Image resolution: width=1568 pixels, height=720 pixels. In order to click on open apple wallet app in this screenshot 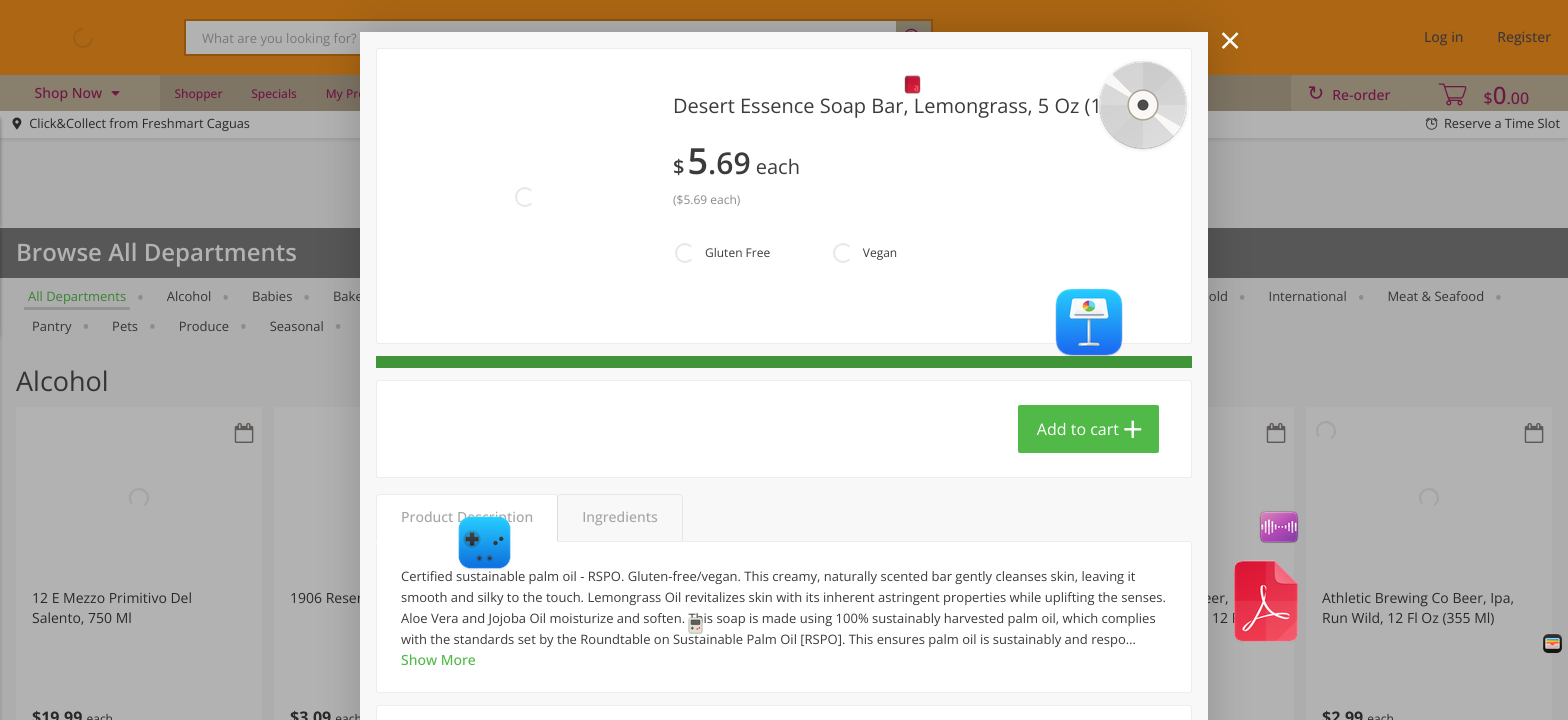, I will do `click(1552, 643)`.